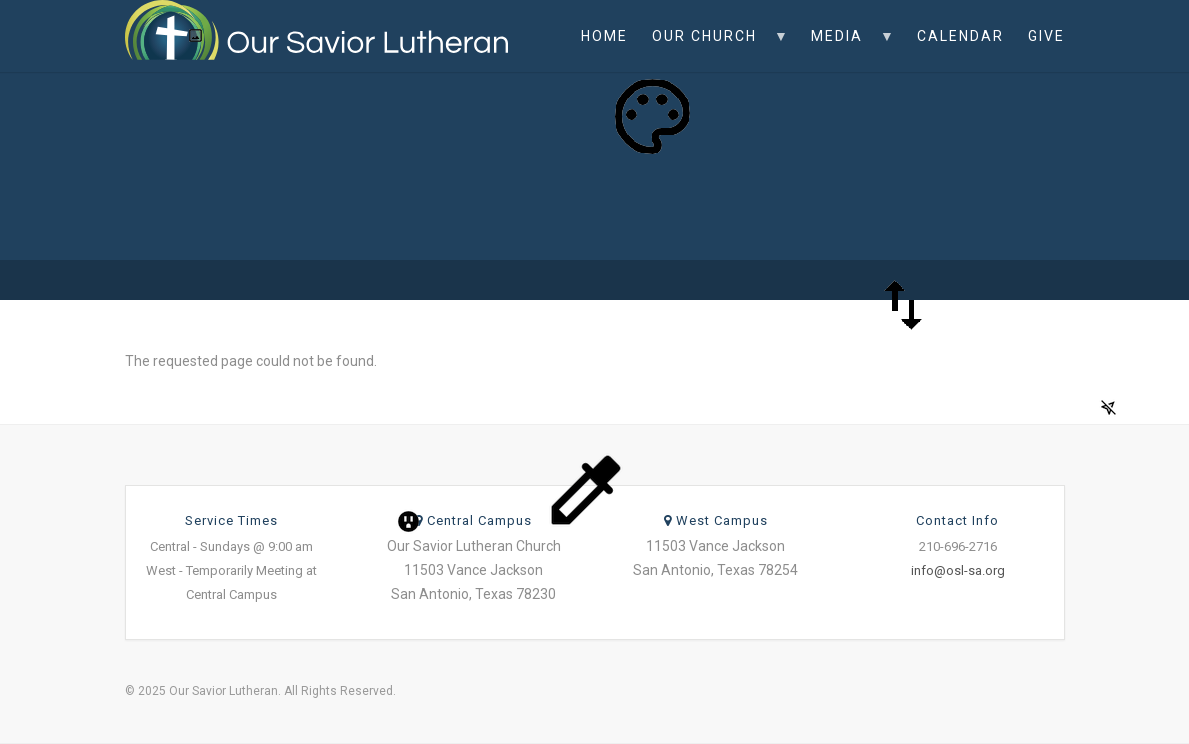  Describe the element at coordinates (195, 35) in the screenshot. I see `insert or add a photo to your content` at that location.